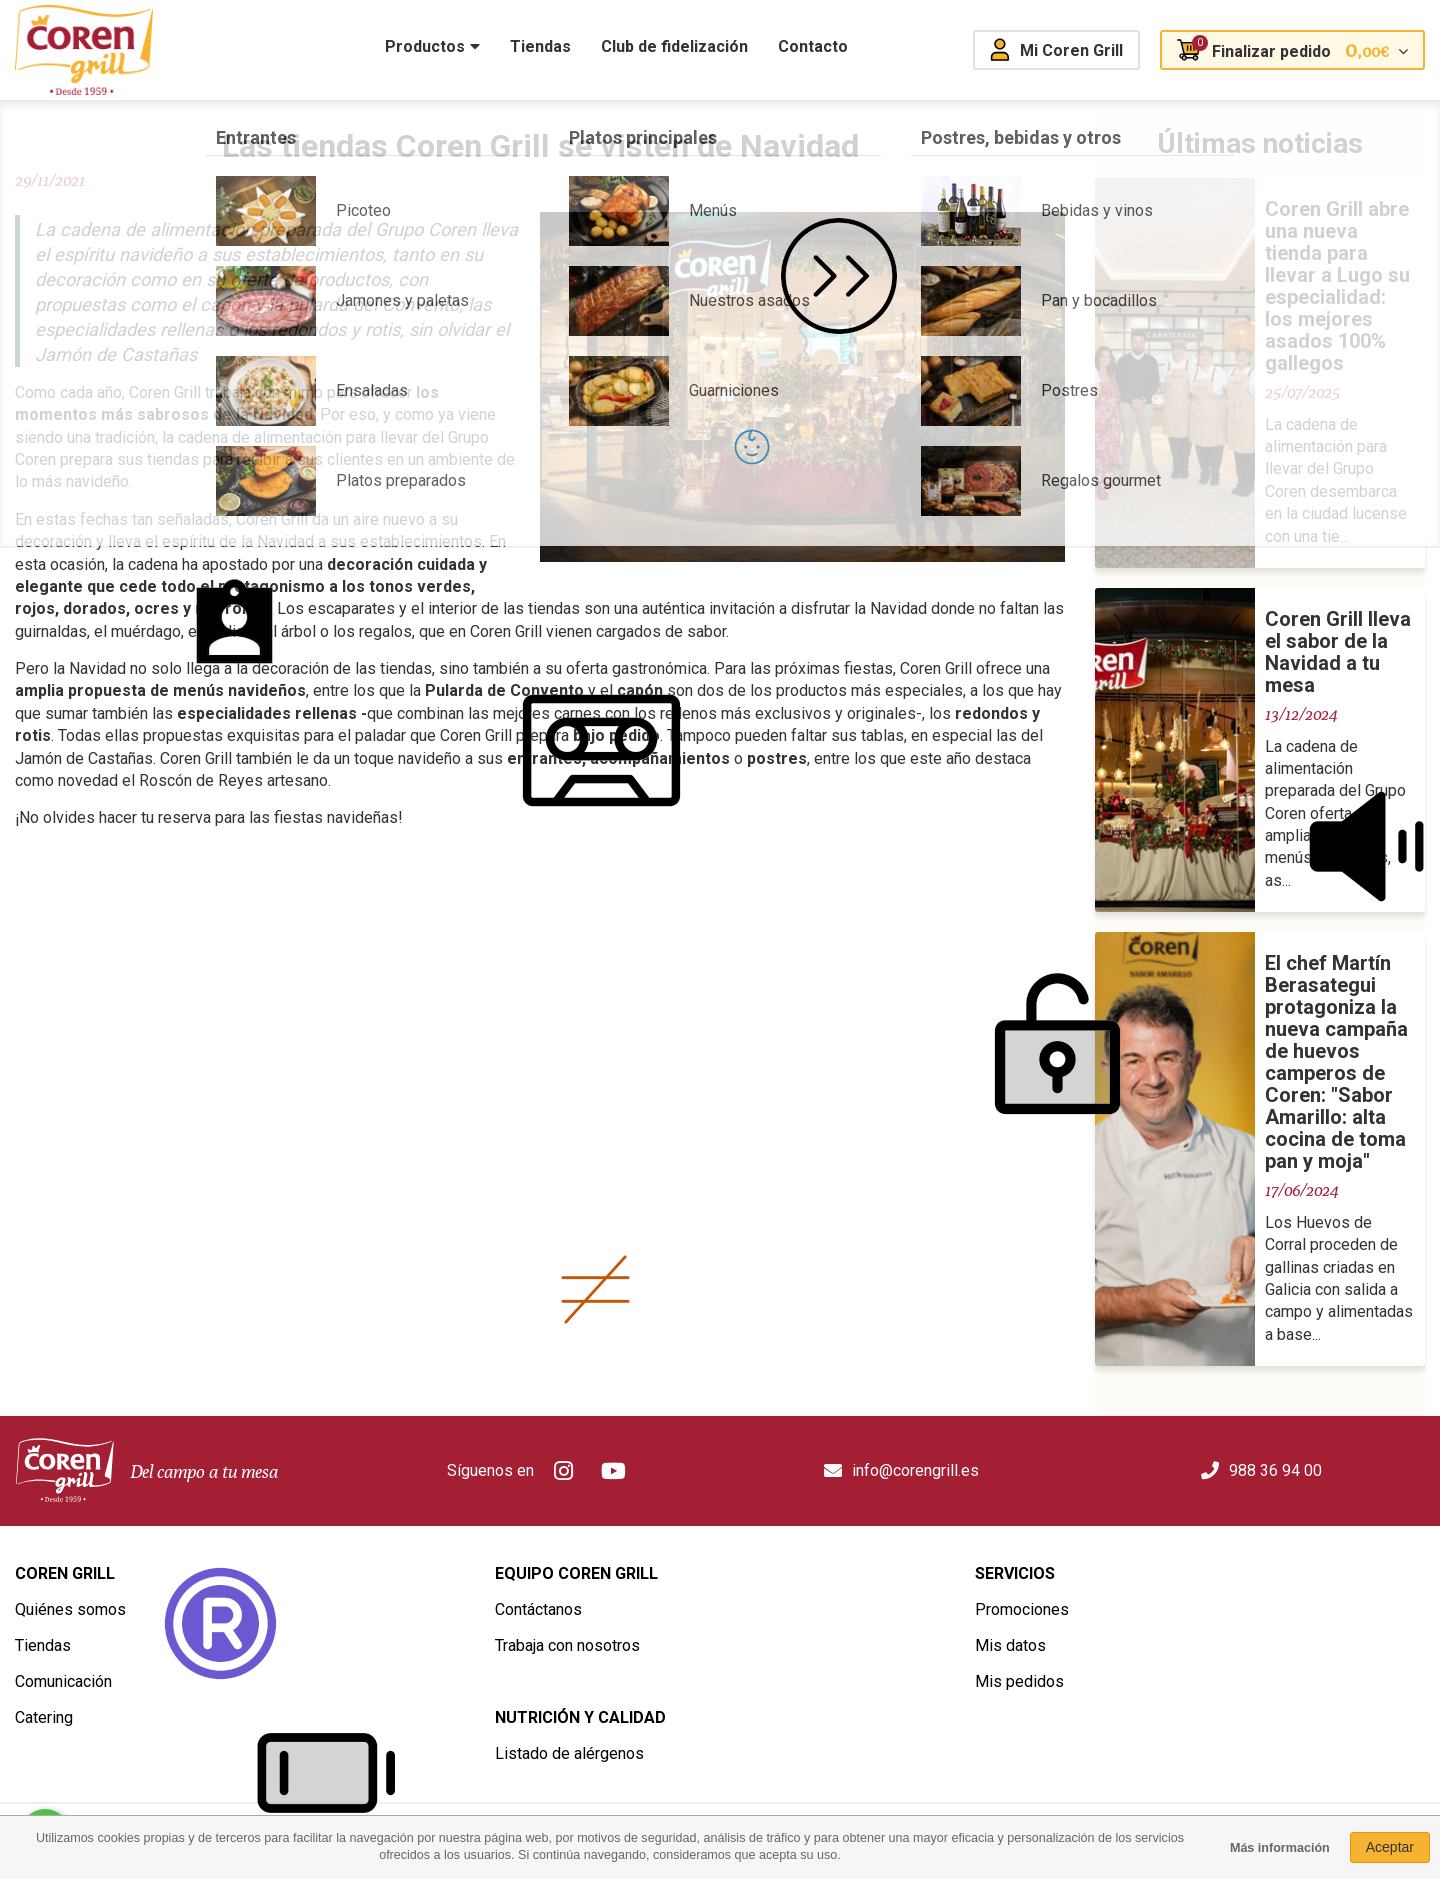 This screenshot has width=1440, height=1879. Describe the element at coordinates (601, 750) in the screenshot. I see `access audio recordings or voice memos` at that location.